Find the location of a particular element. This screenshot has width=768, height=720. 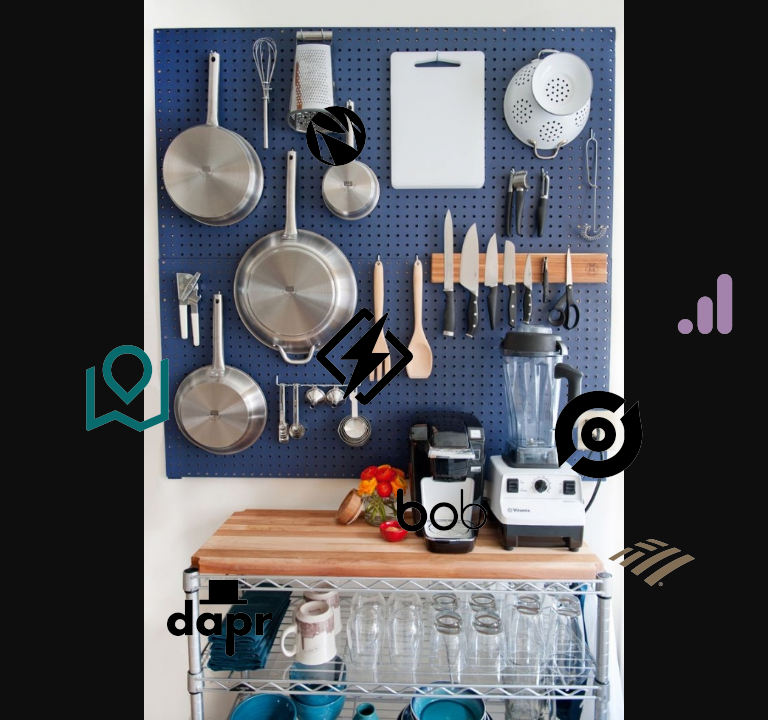

dapr distributed application runtime logo is located at coordinates (219, 618).